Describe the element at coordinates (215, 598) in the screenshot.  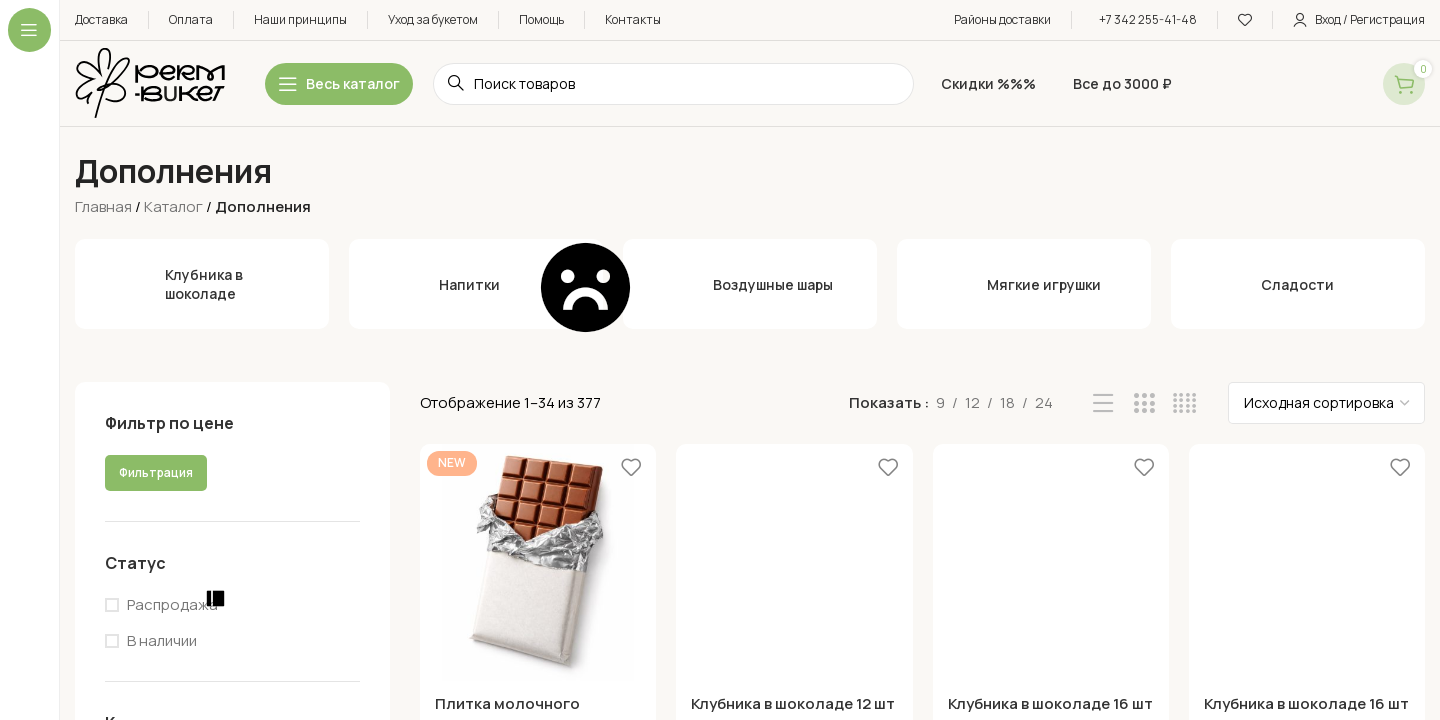
I see `switch to left sidebar layout` at that location.